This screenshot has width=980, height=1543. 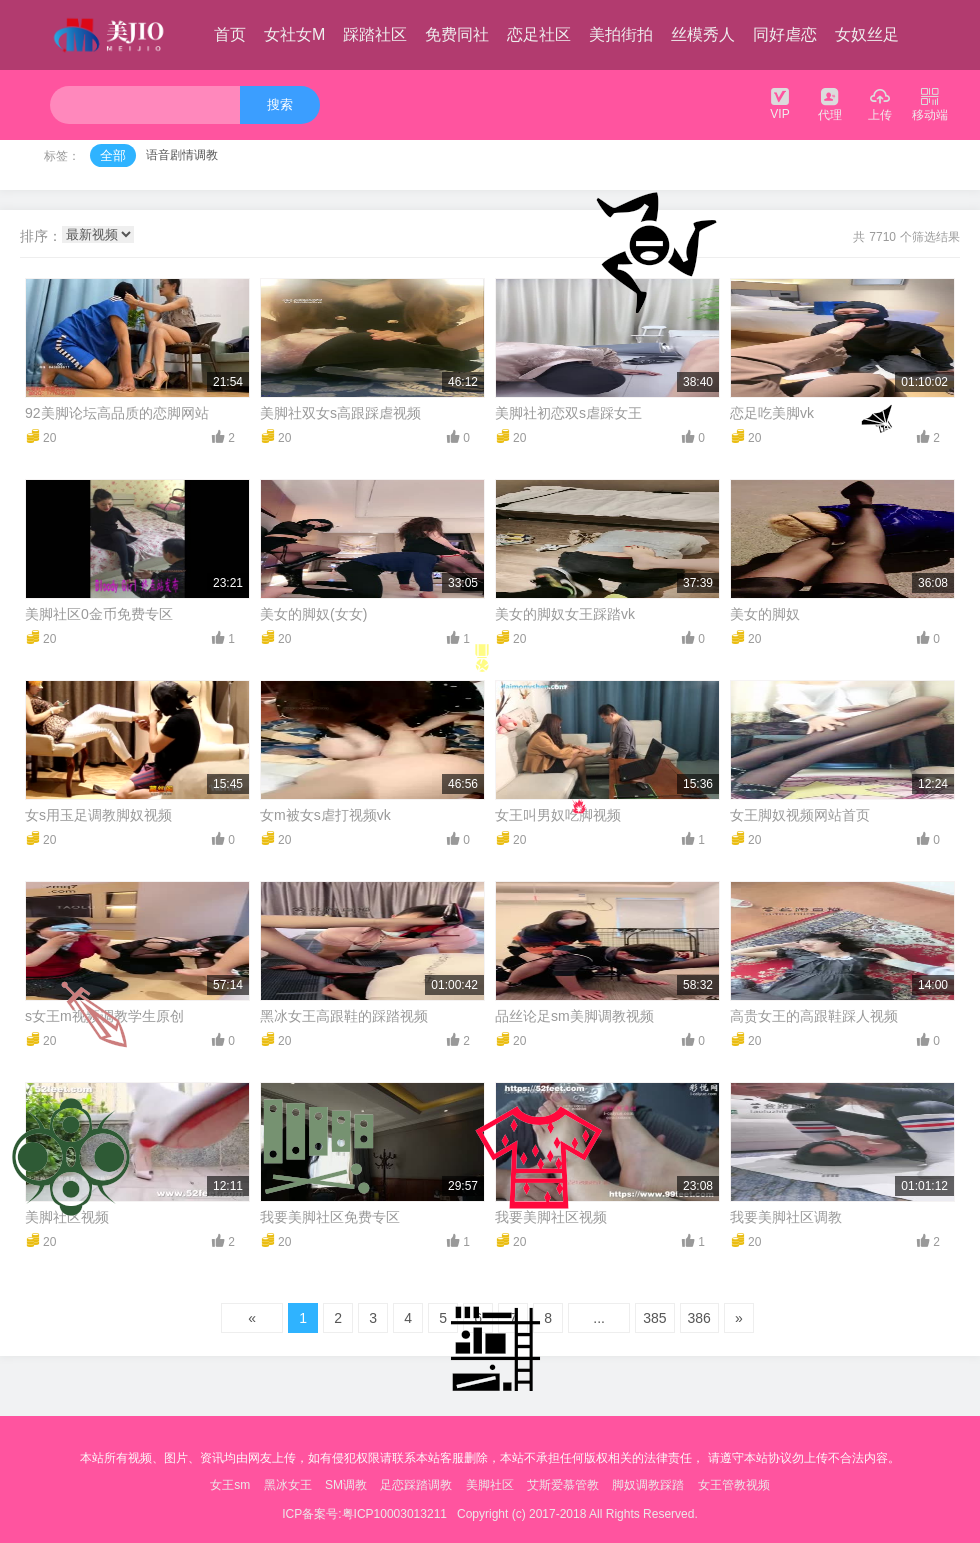 What do you see at coordinates (94, 1014) in the screenshot?
I see `attack or strike action in combat` at bounding box center [94, 1014].